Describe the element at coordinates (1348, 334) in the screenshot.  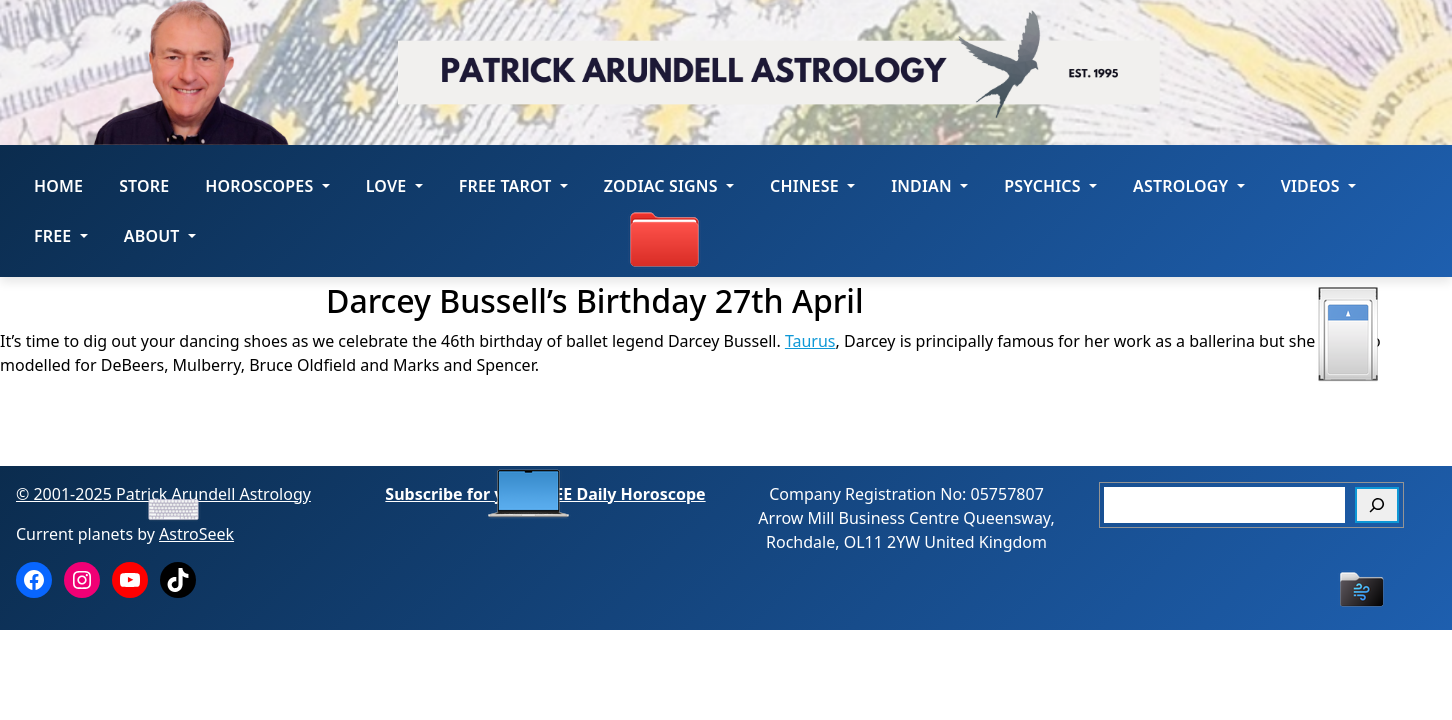
I see `pc card or pcmcia card hardware component` at that location.